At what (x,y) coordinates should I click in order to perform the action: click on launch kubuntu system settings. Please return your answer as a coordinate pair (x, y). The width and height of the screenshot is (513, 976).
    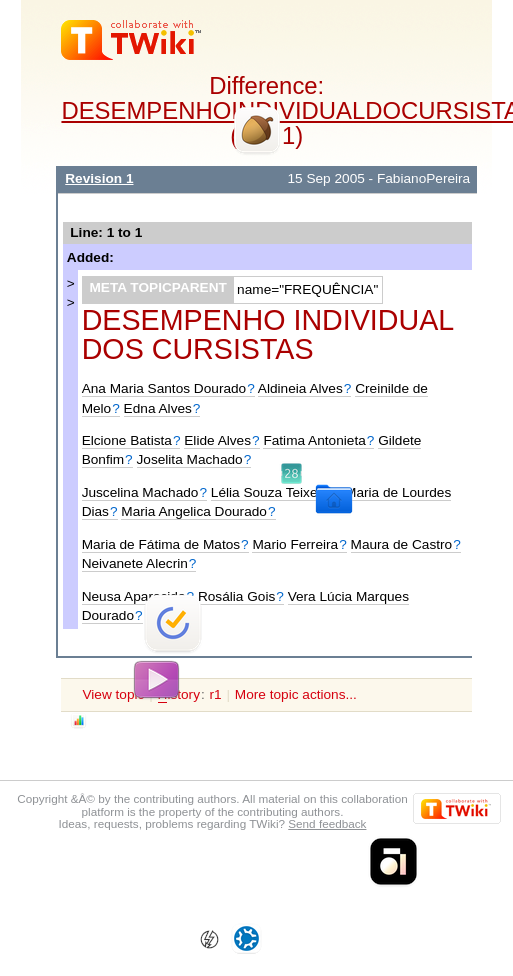
    Looking at the image, I should click on (246, 938).